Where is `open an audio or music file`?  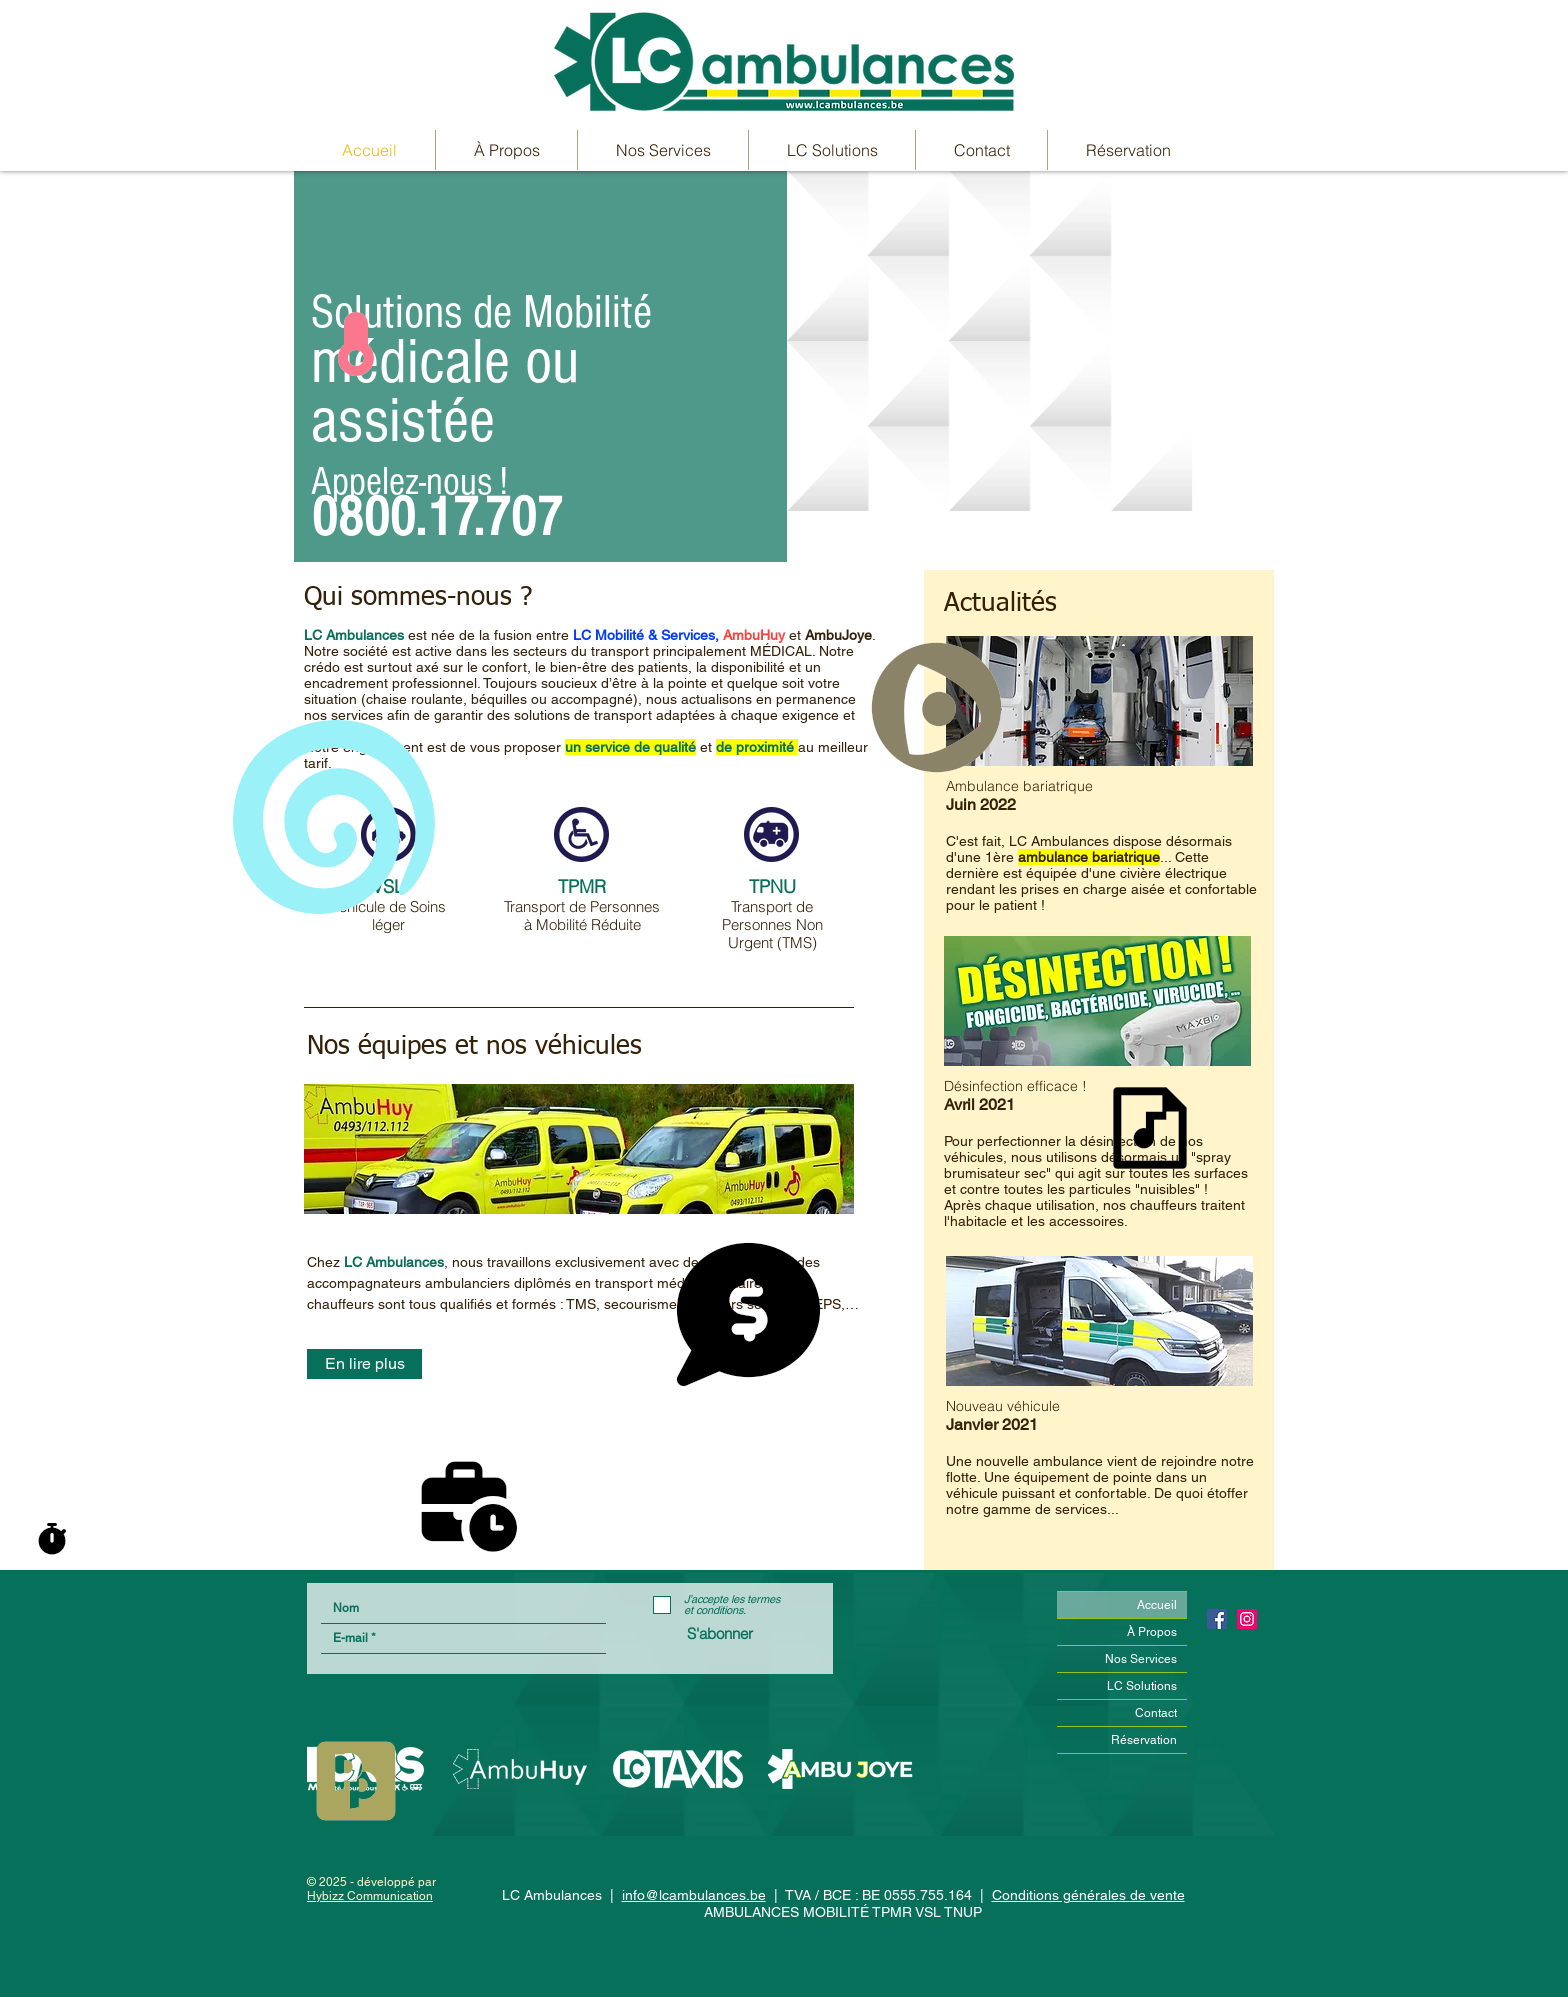
open an audio or music file is located at coordinates (1150, 1128).